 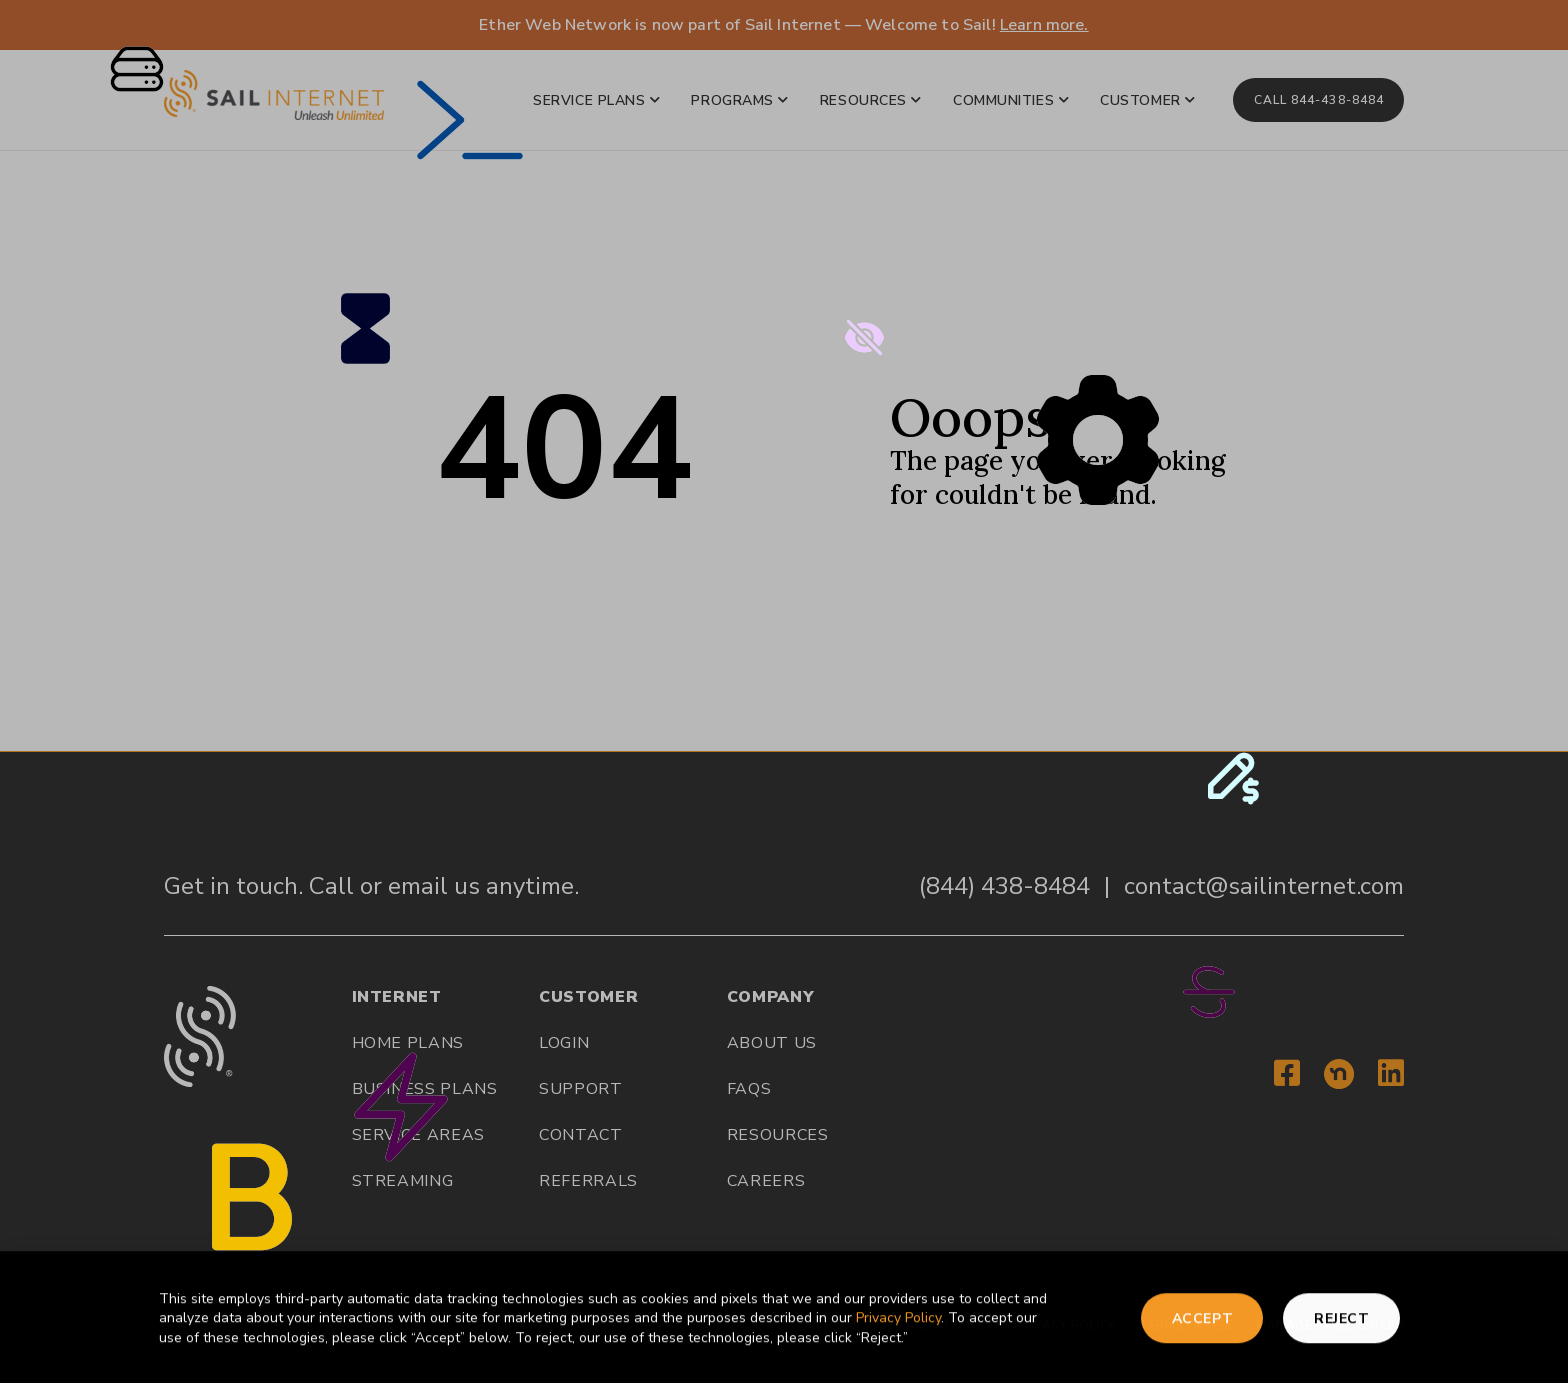 What do you see at coordinates (365, 328) in the screenshot?
I see `indicates loading or processing in progress` at bounding box center [365, 328].